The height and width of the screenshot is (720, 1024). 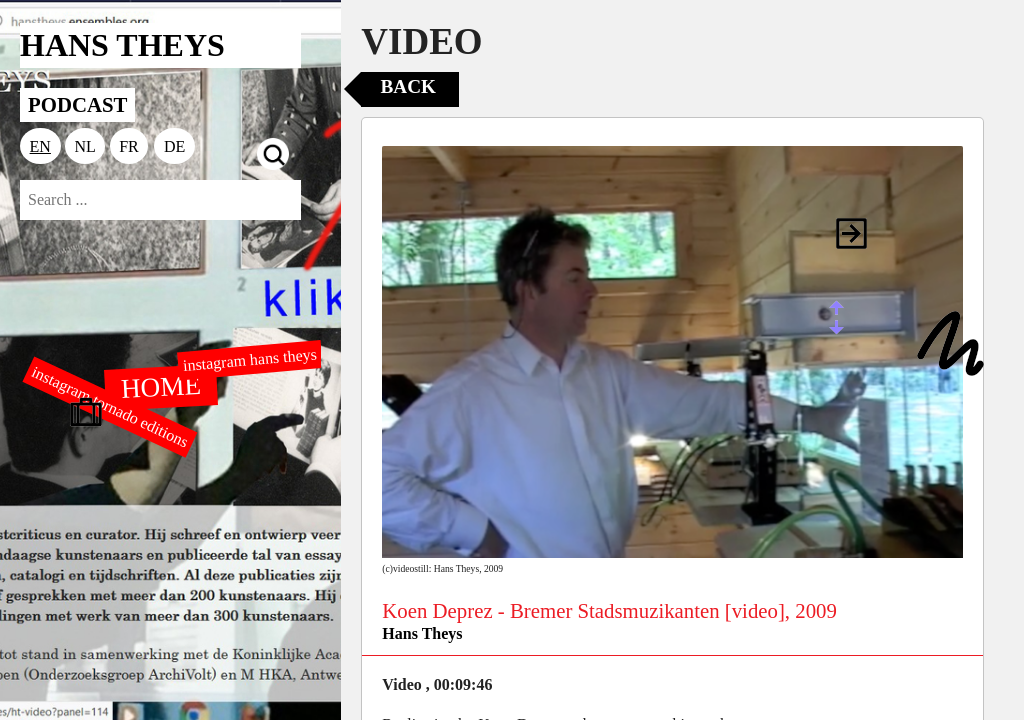 I want to click on expand content vertically, so click(x=836, y=317).